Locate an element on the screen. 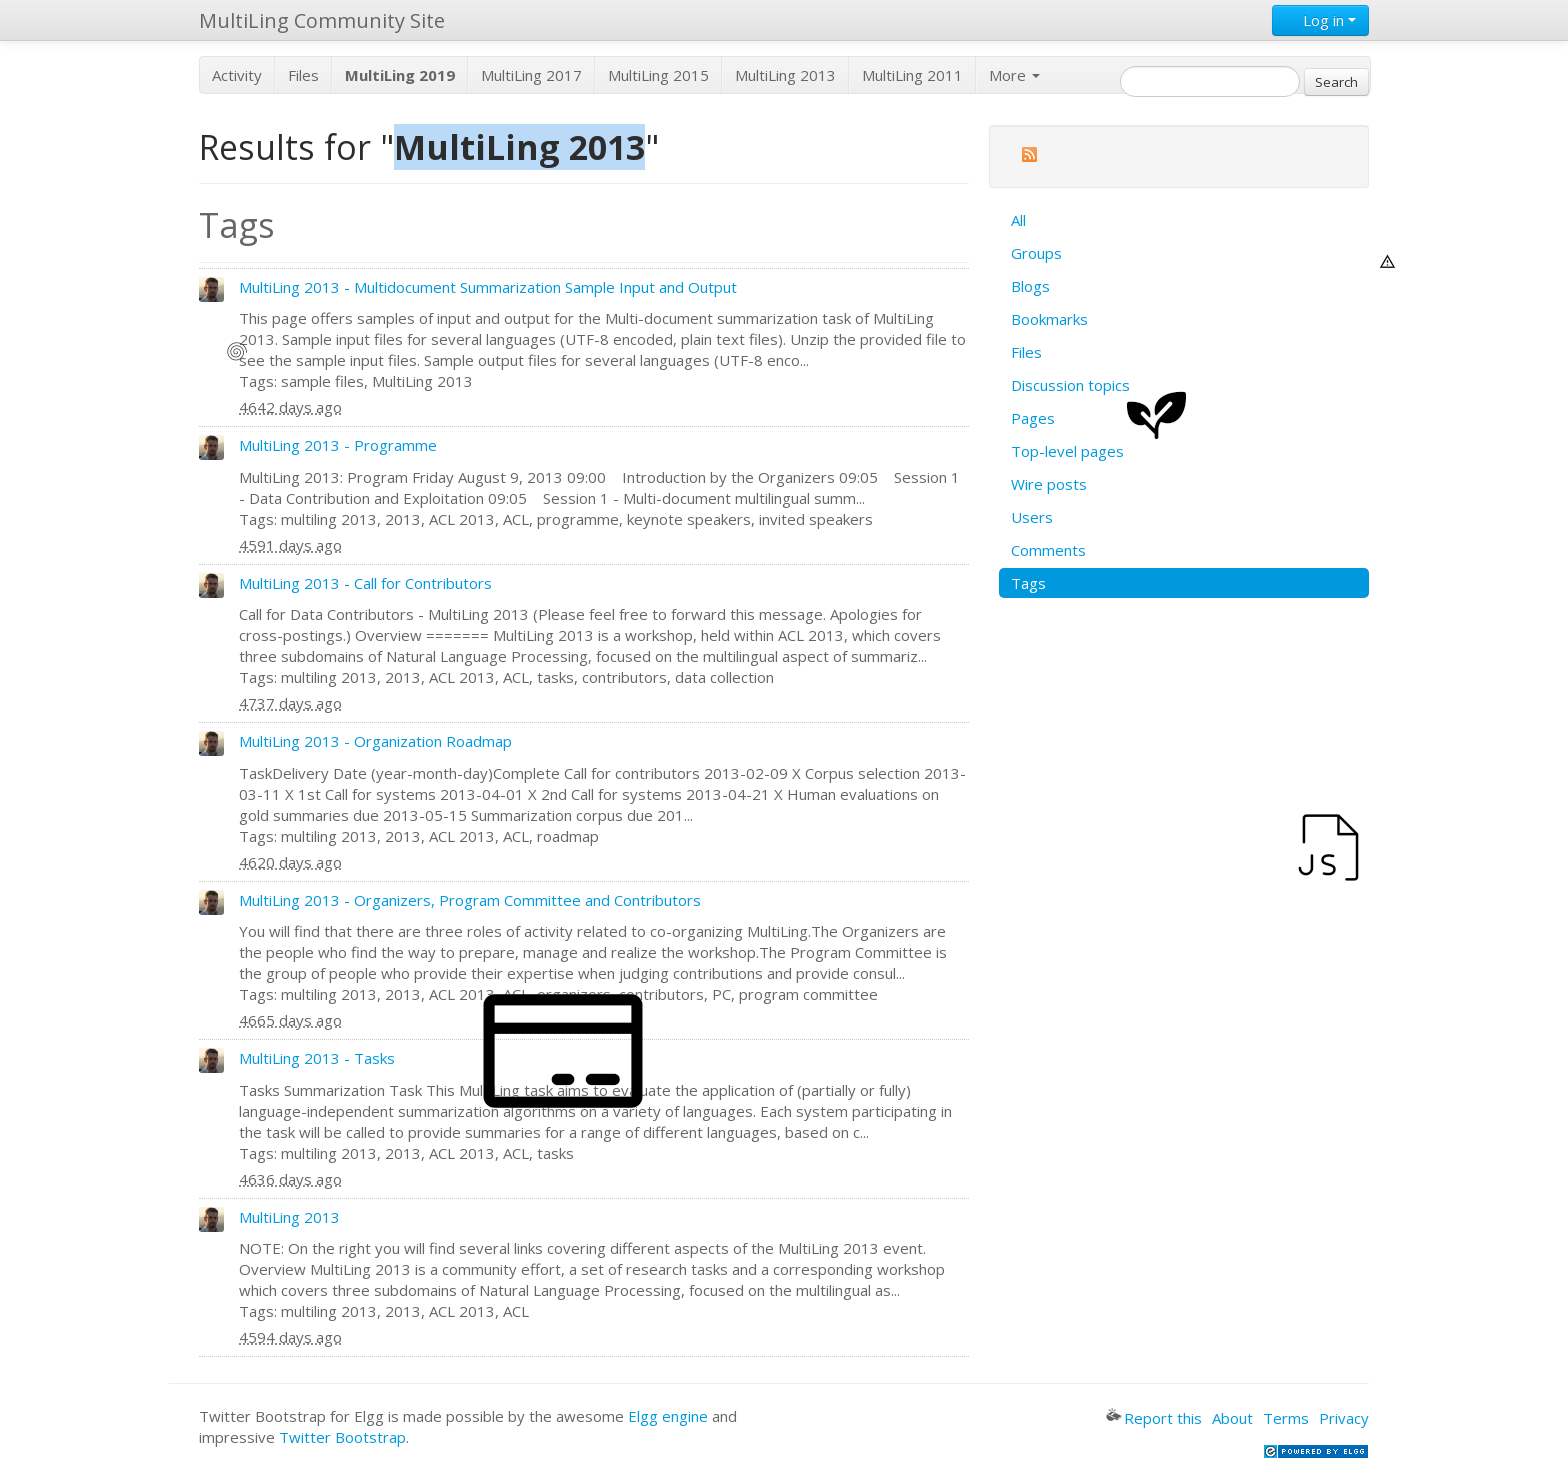  indicates a warning or potential issue is located at coordinates (1387, 261).